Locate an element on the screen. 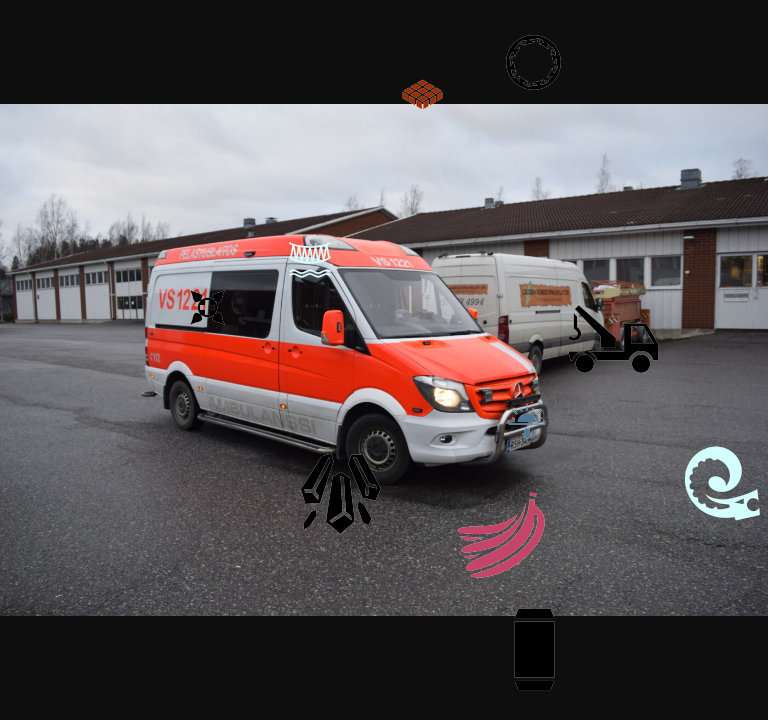 This screenshot has height=720, width=768. select or place a platform tile is located at coordinates (422, 94).